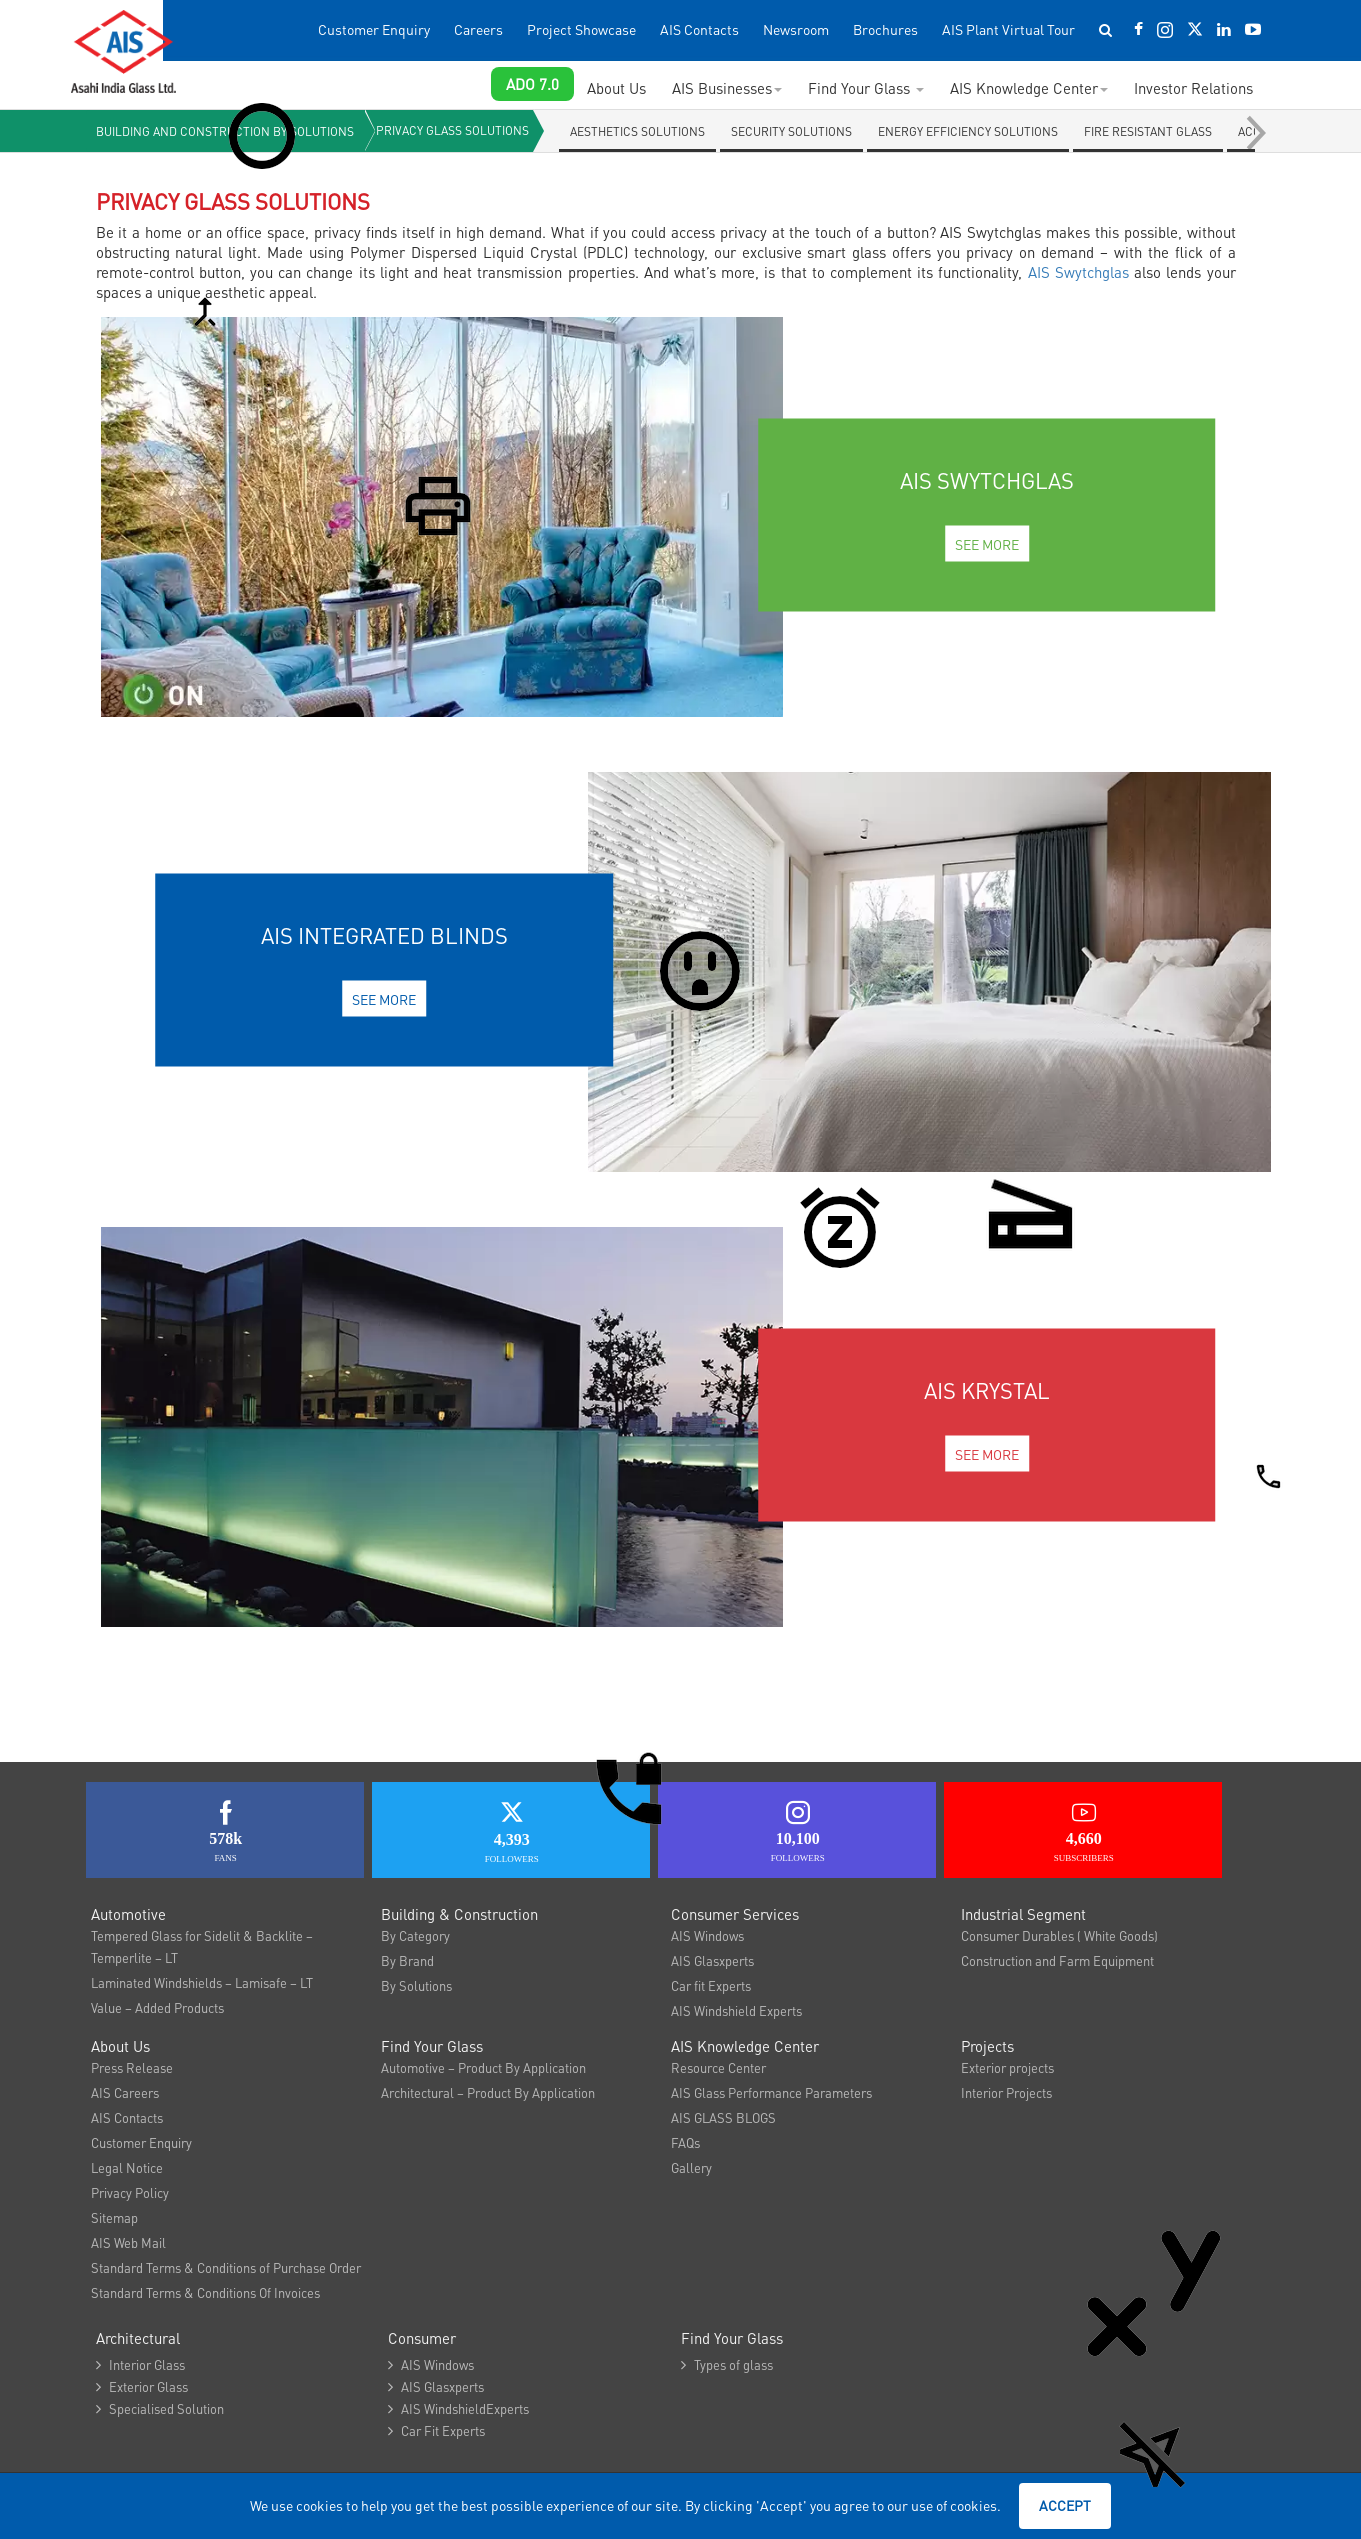 The height and width of the screenshot is (2539, 1361). I want to click on indicates phone is locked during a call, so click(629, 1792).